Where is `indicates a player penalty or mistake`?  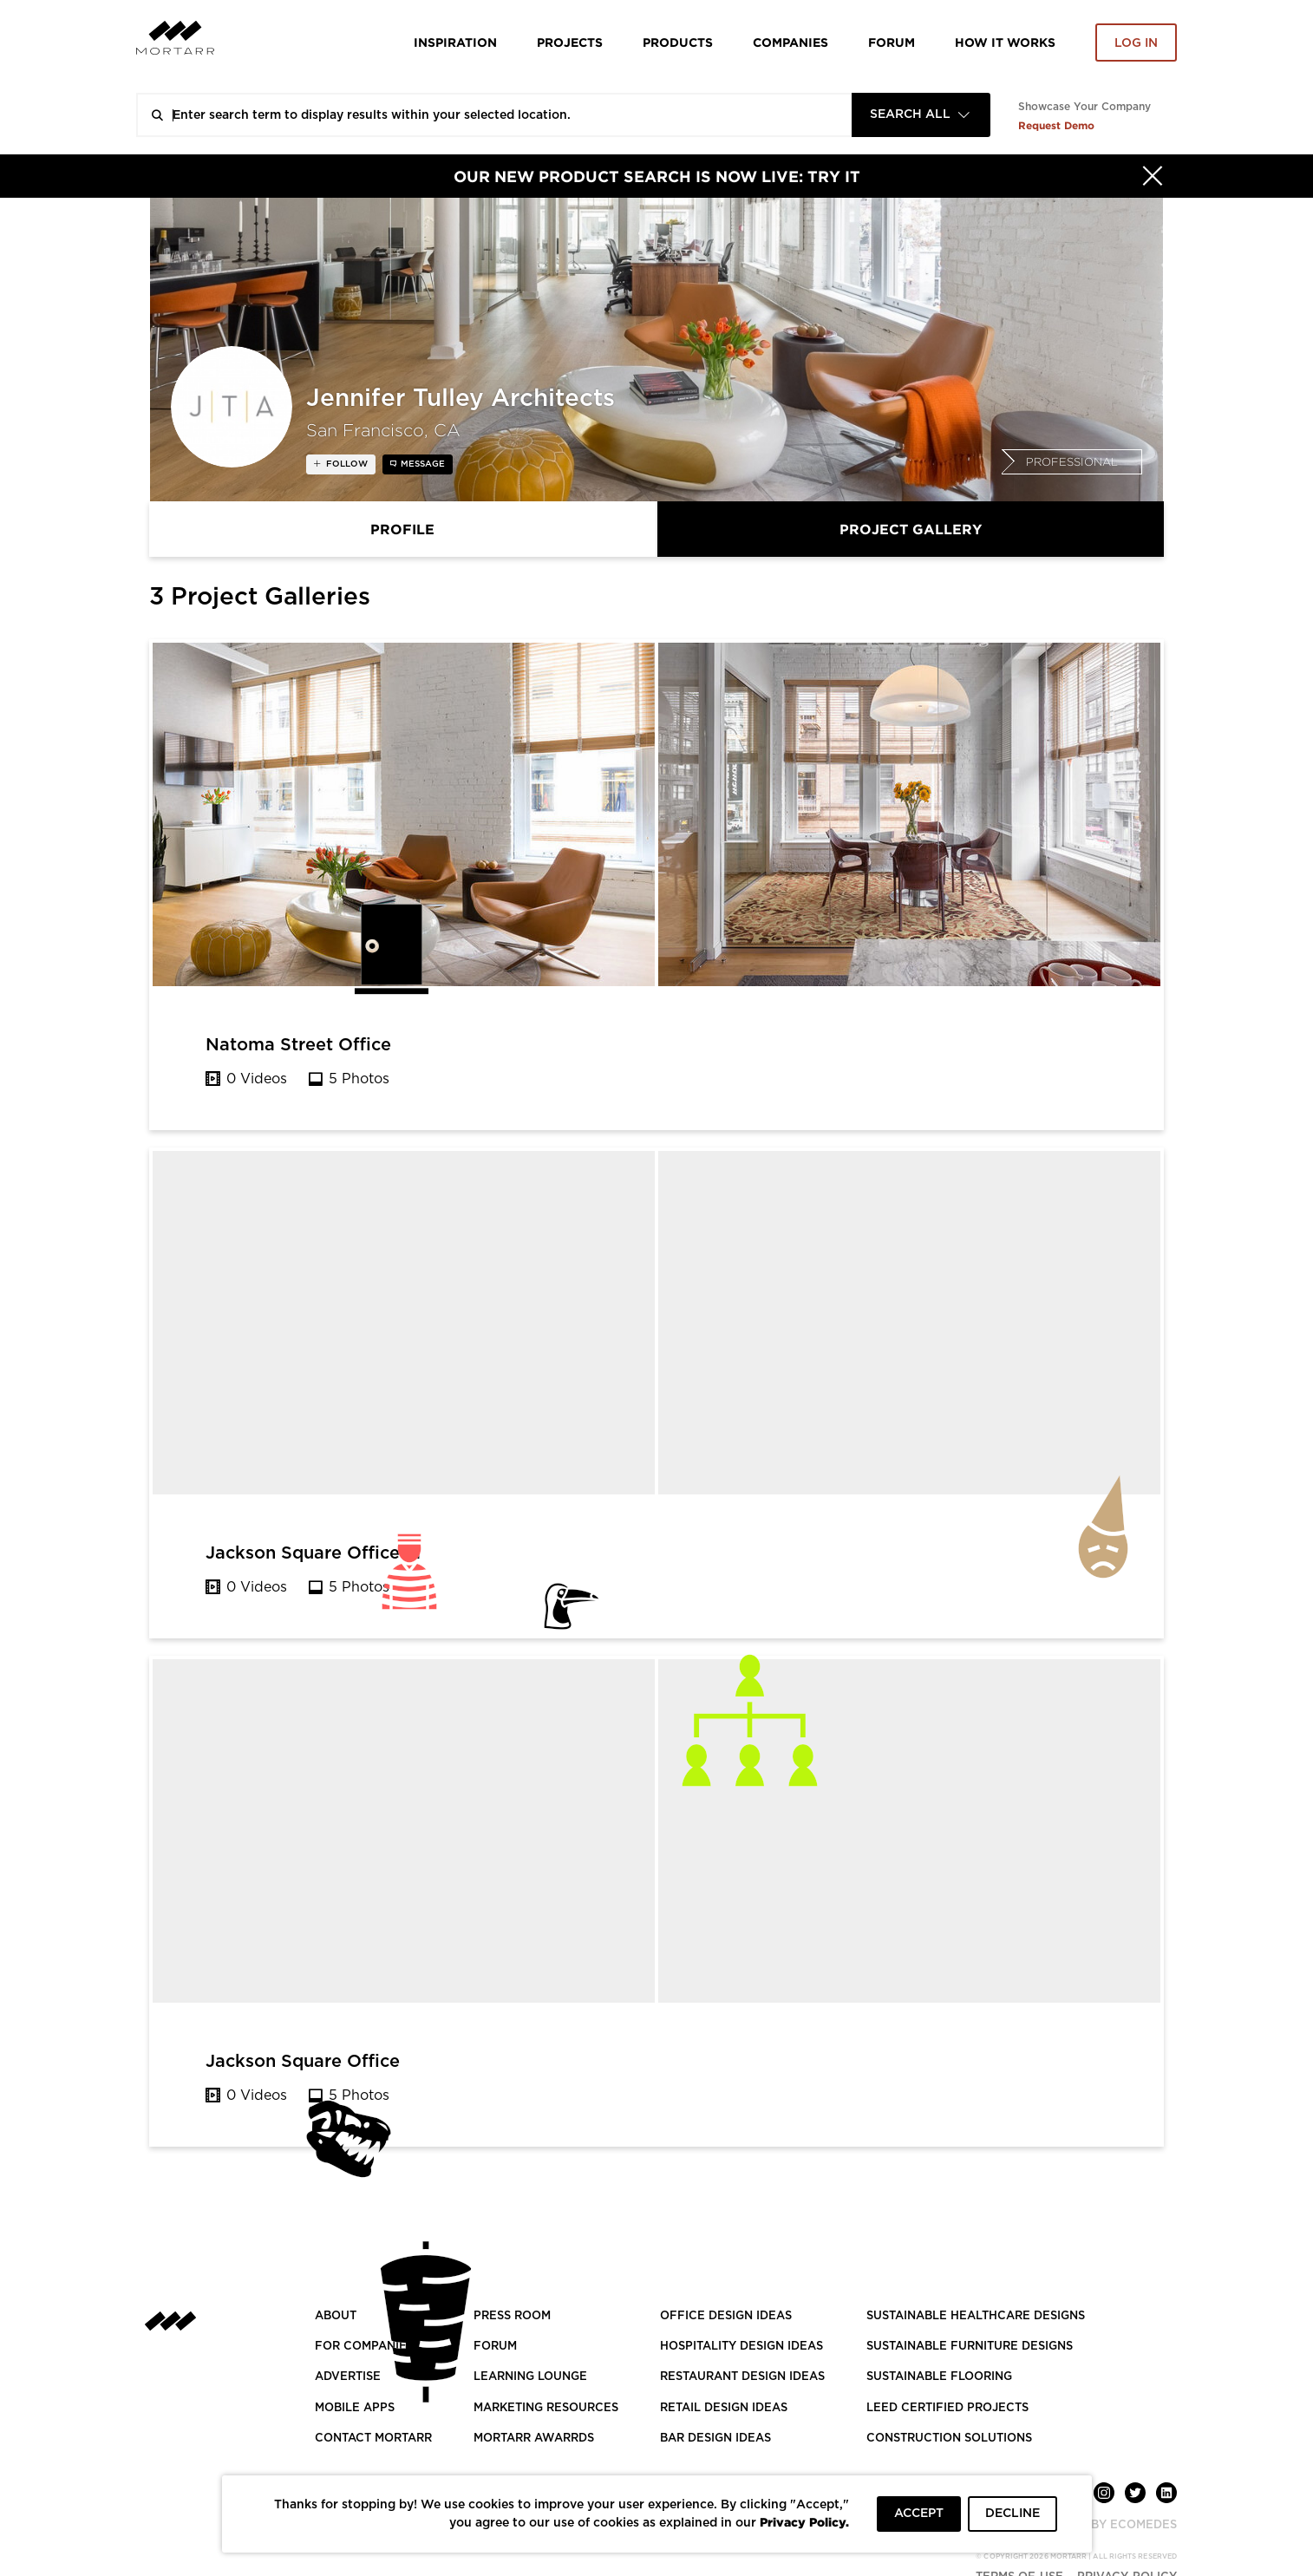
indicates a player penalty or mistake is located at coordinates (1103, 1527).